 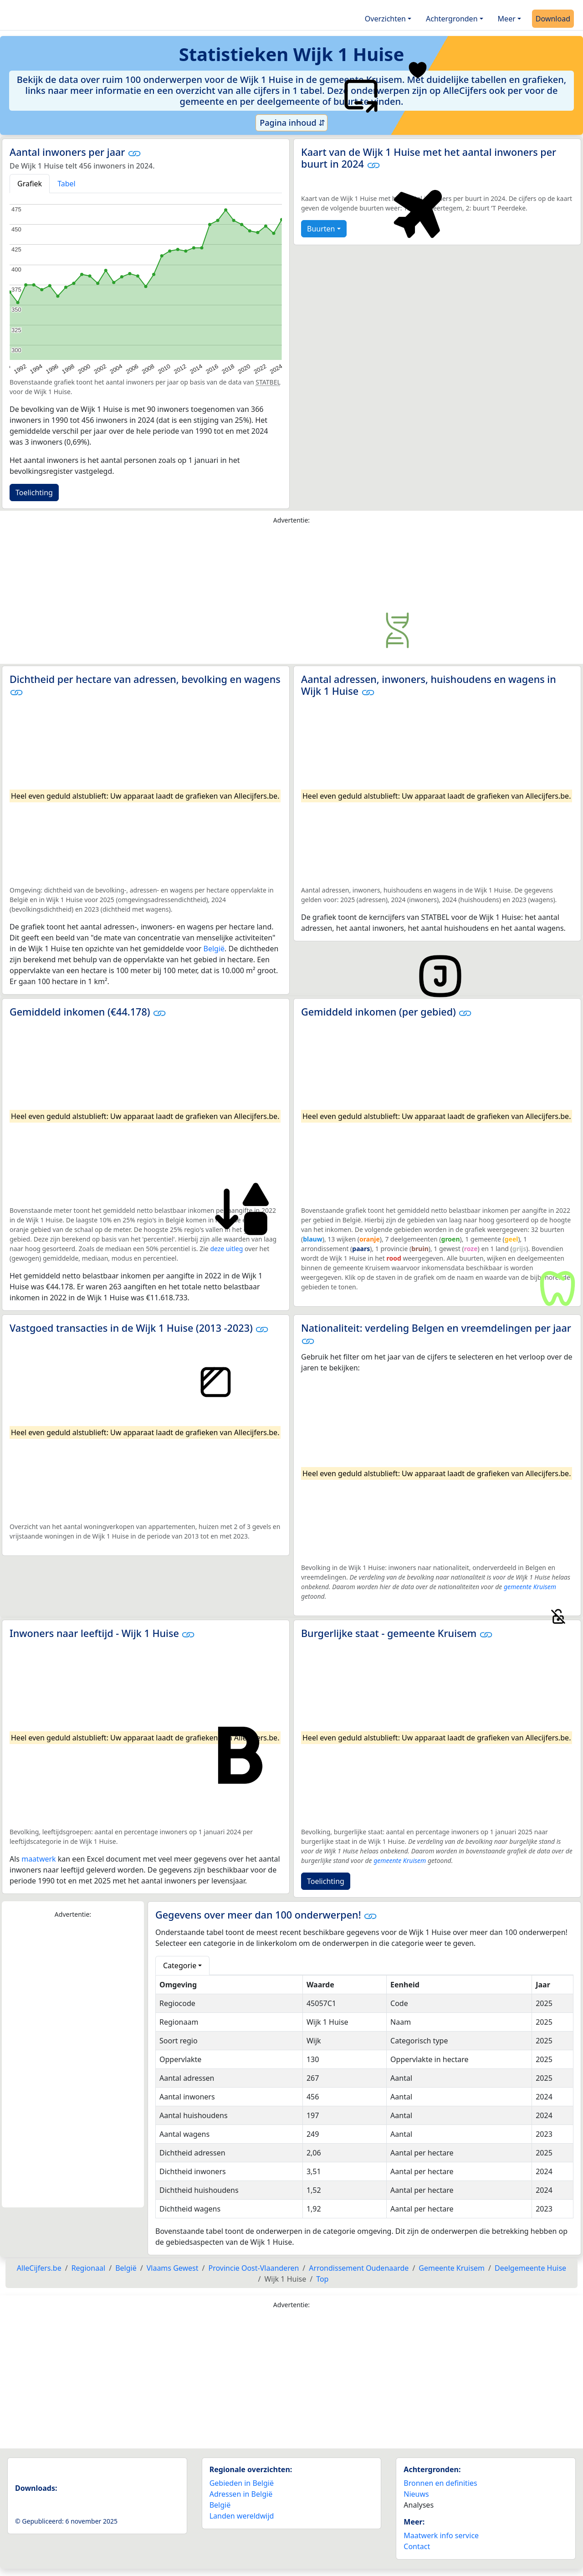 What do you see at coordinates (418, 70) in the screenshot?
I see `add to favorites` at bounding box center [418, 70].